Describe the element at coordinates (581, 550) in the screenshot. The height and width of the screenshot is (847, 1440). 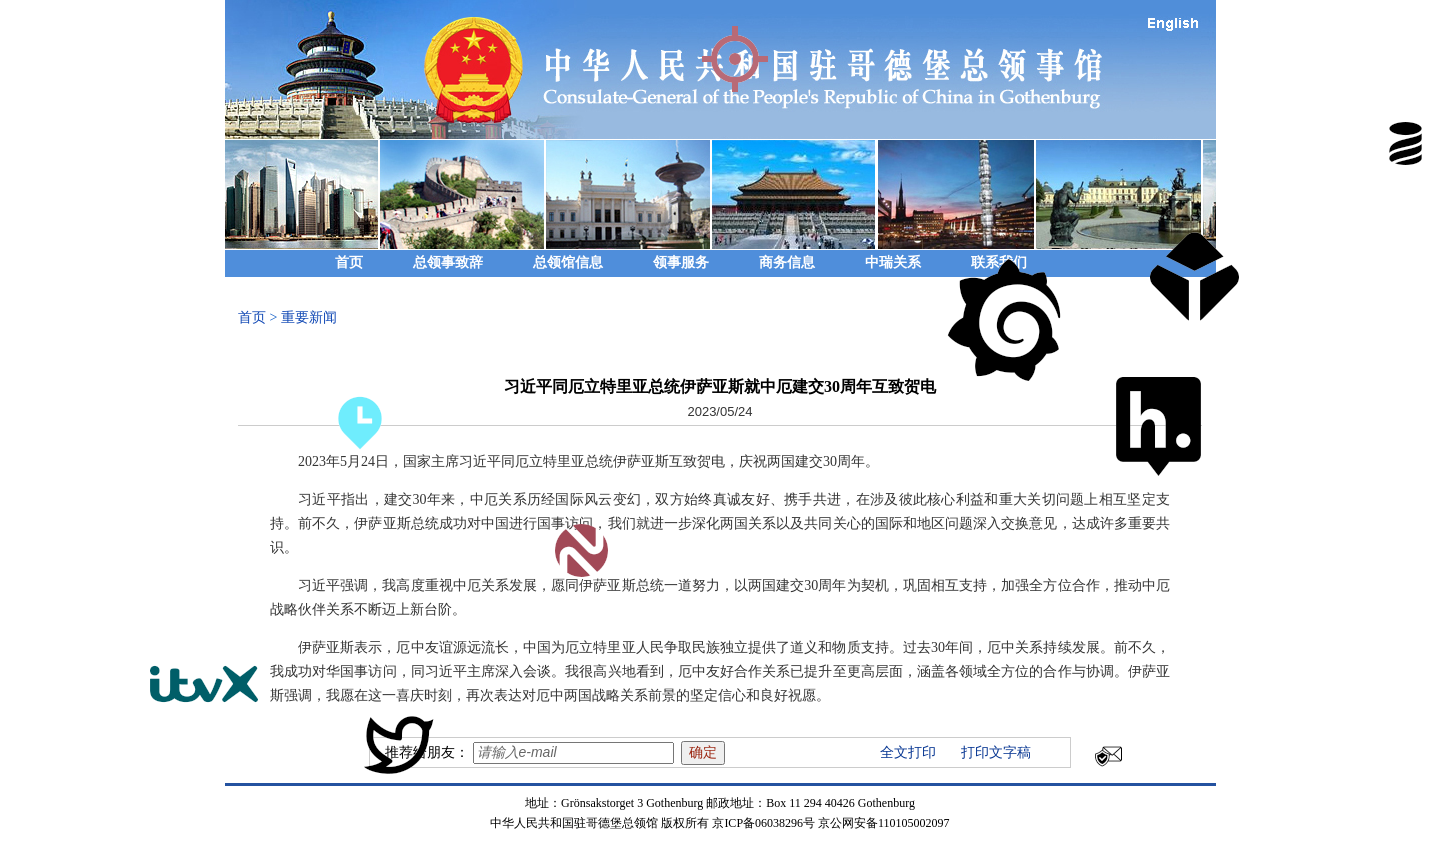
I see `novu notification infrastructure logo` at that location.